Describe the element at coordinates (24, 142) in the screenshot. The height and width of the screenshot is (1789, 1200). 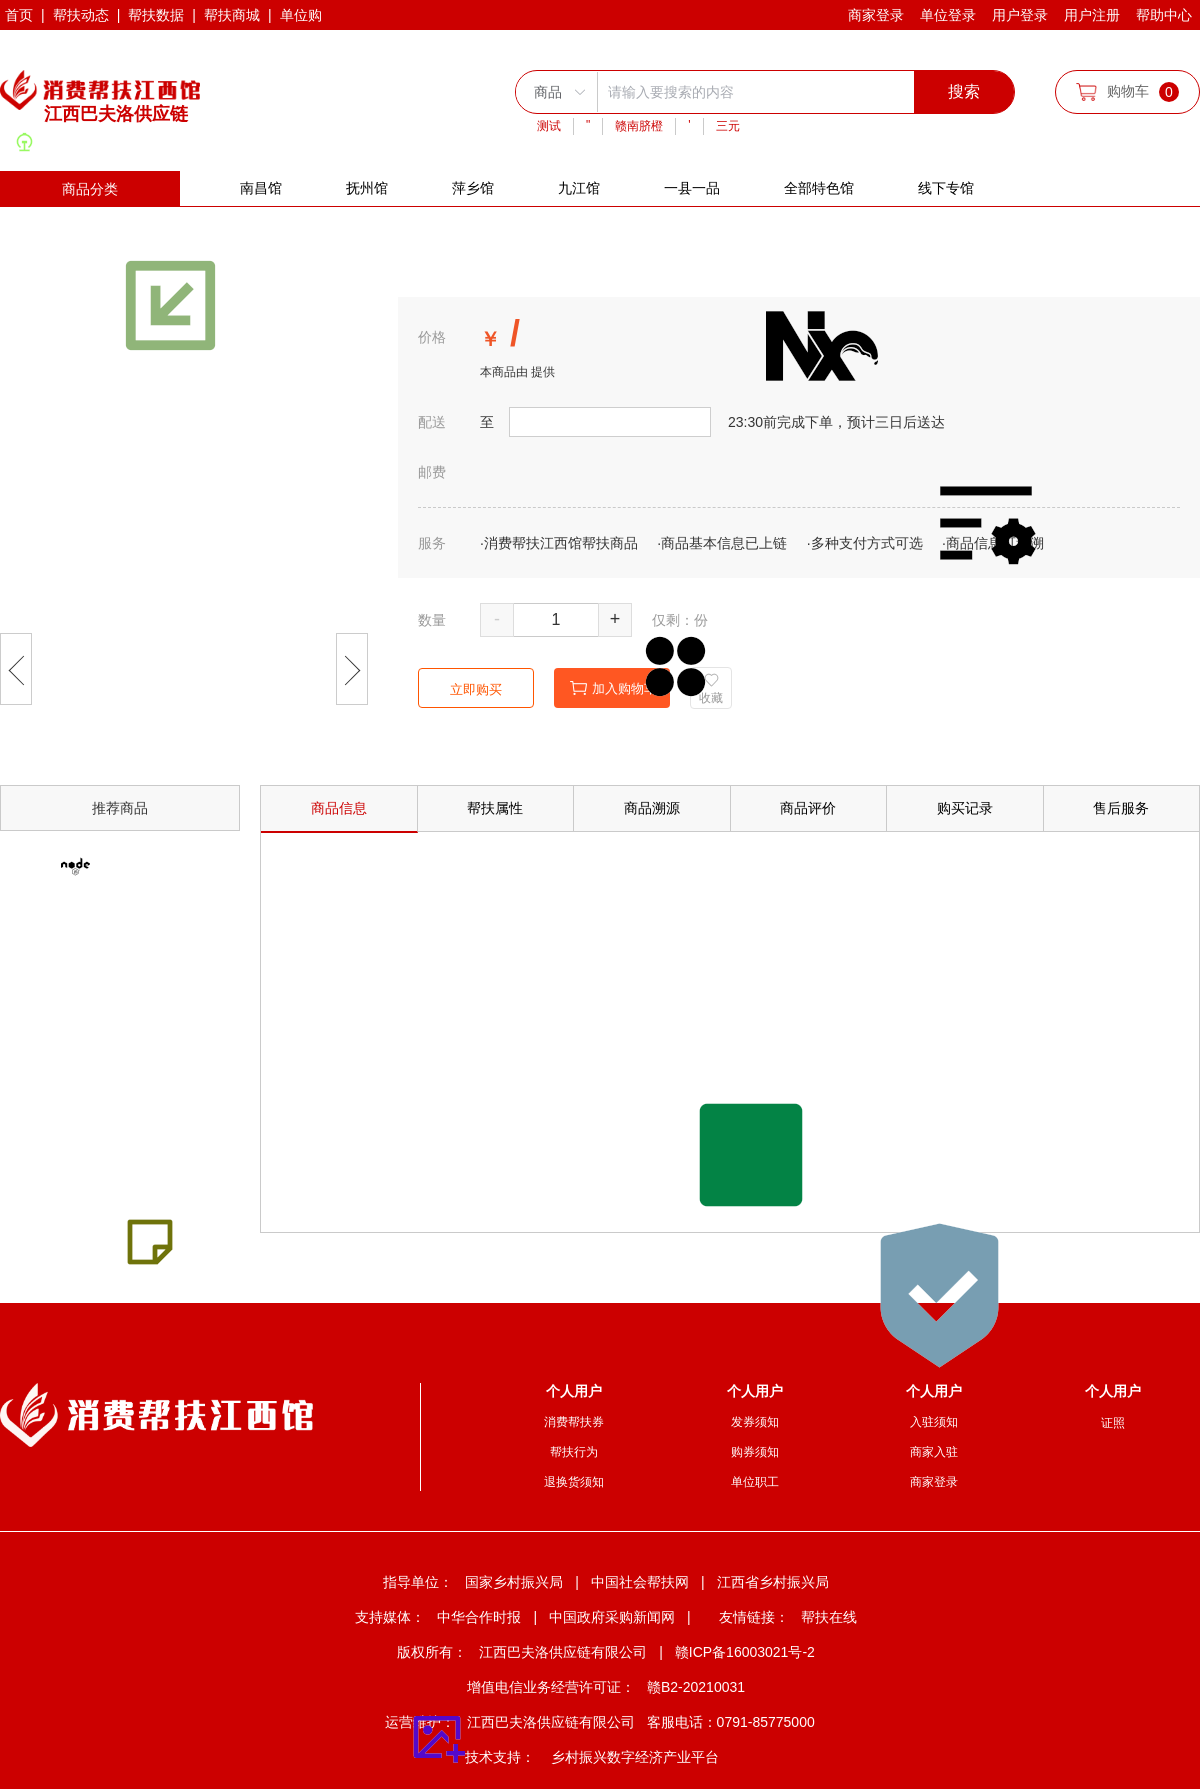
I see `china railway logo` at that location.